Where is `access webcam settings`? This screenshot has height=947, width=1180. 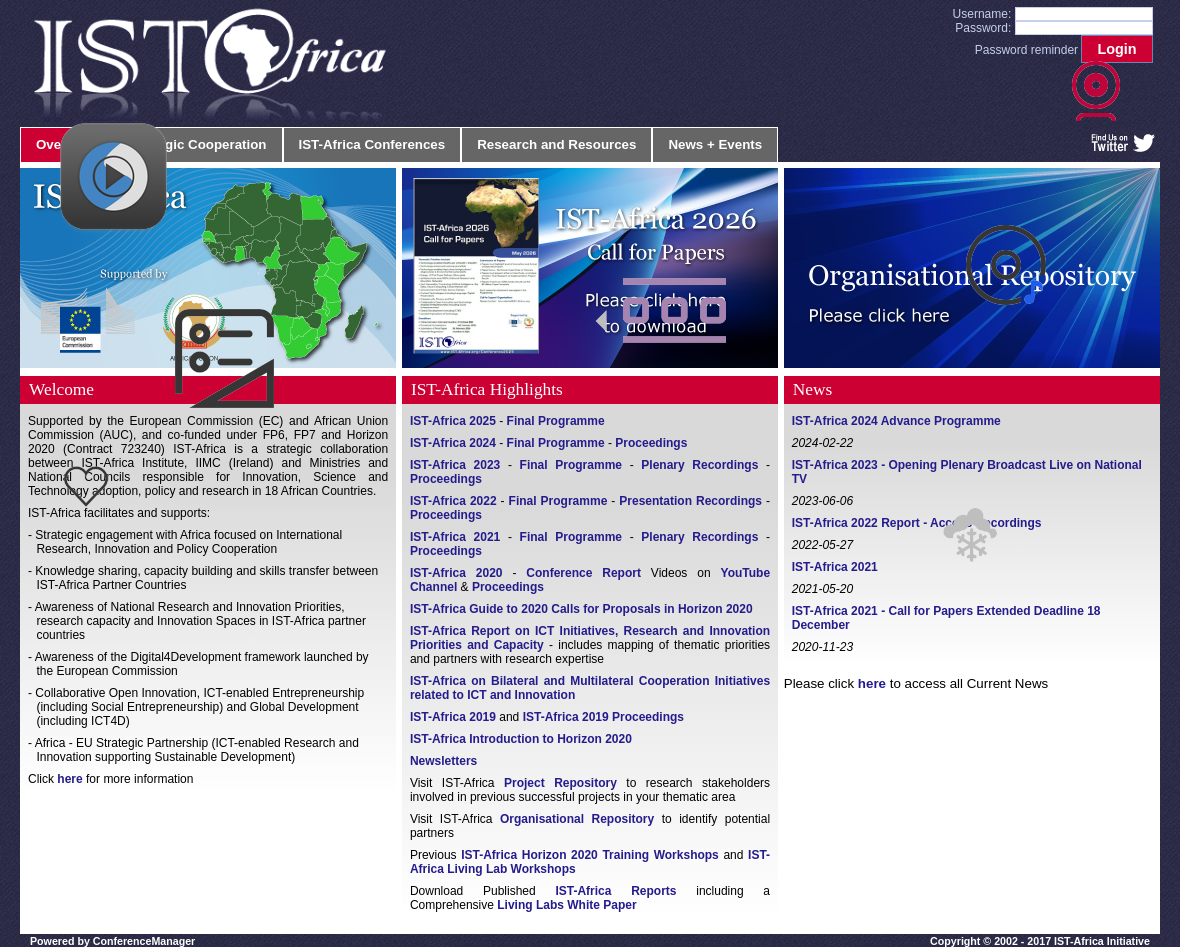
access webcam settings is located at coordinates (1096, 89).